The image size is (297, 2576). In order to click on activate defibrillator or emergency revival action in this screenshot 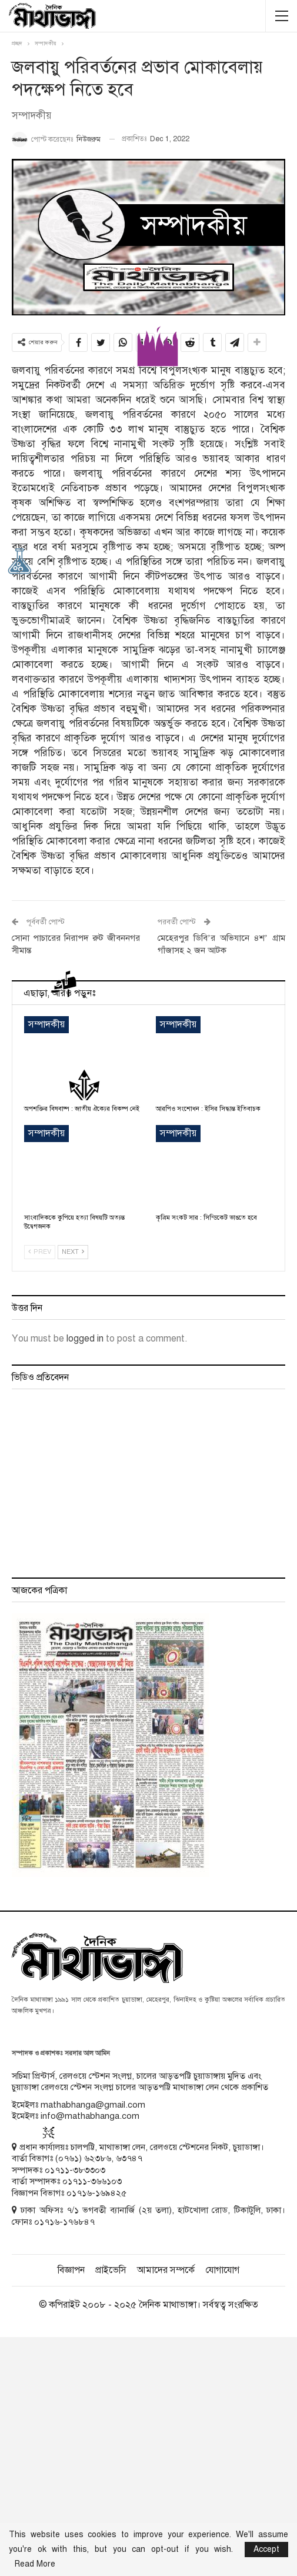, I will do `click(48, 2132)`.